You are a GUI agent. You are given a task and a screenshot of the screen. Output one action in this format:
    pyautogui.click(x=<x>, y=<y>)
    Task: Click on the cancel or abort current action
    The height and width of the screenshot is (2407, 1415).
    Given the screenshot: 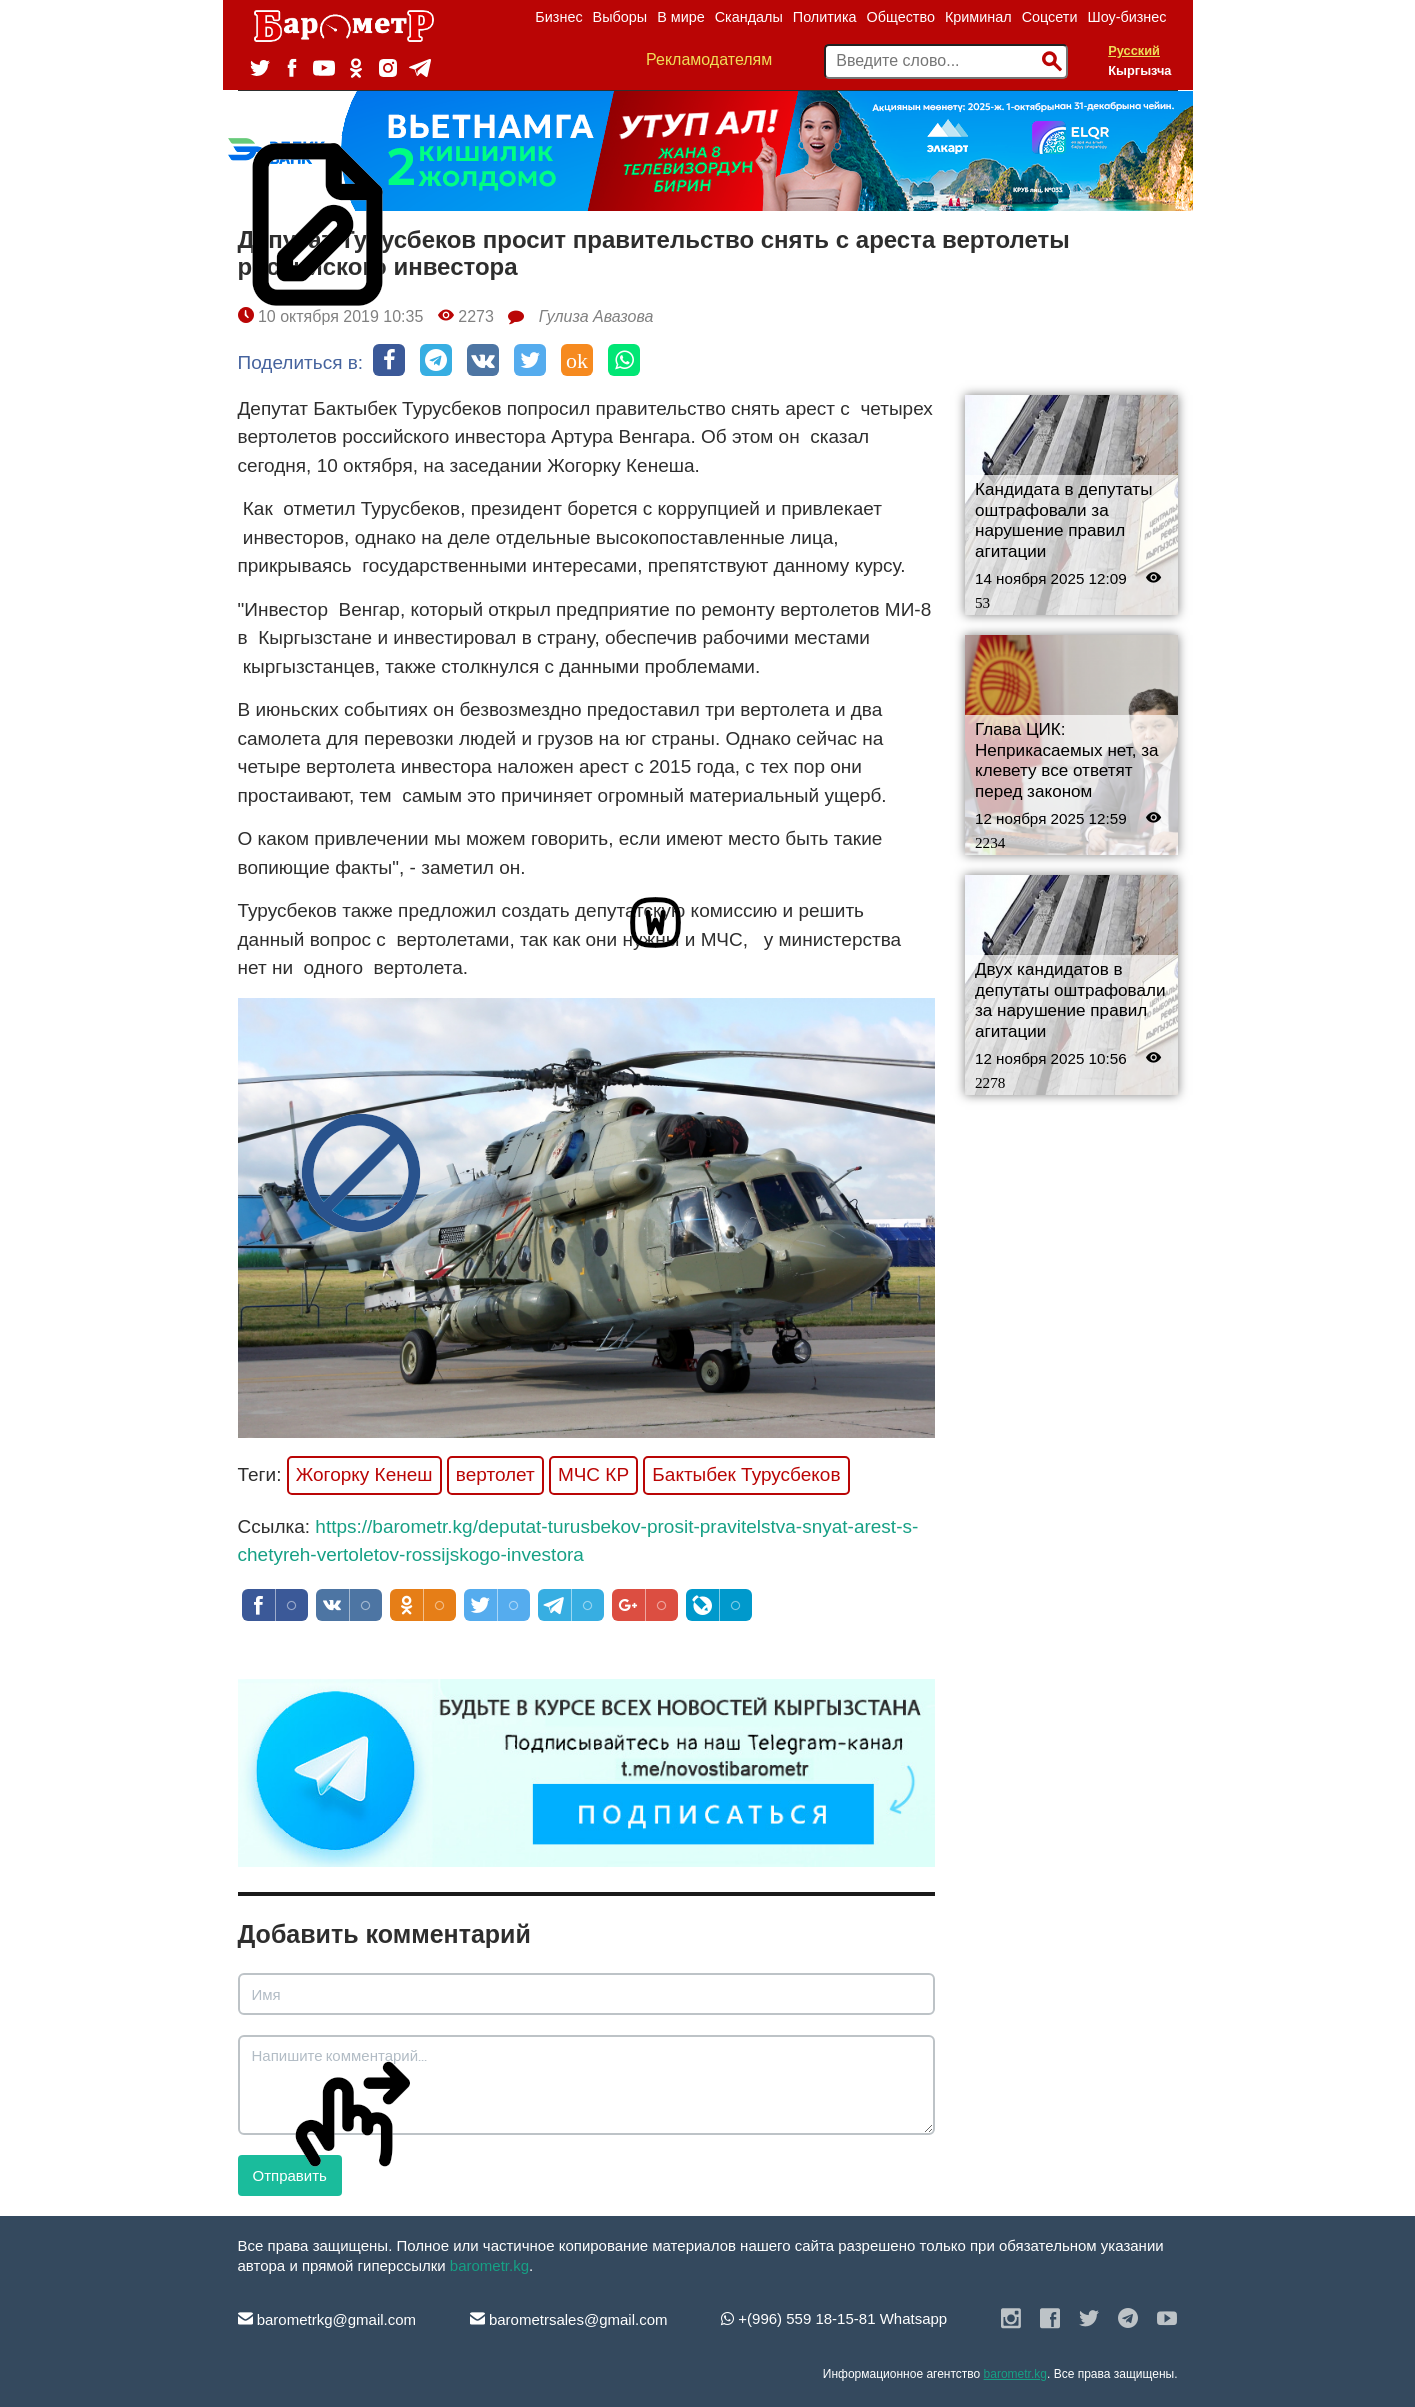 What is the action you would take?
    pyautogui.click(x=361, y=1173)
    